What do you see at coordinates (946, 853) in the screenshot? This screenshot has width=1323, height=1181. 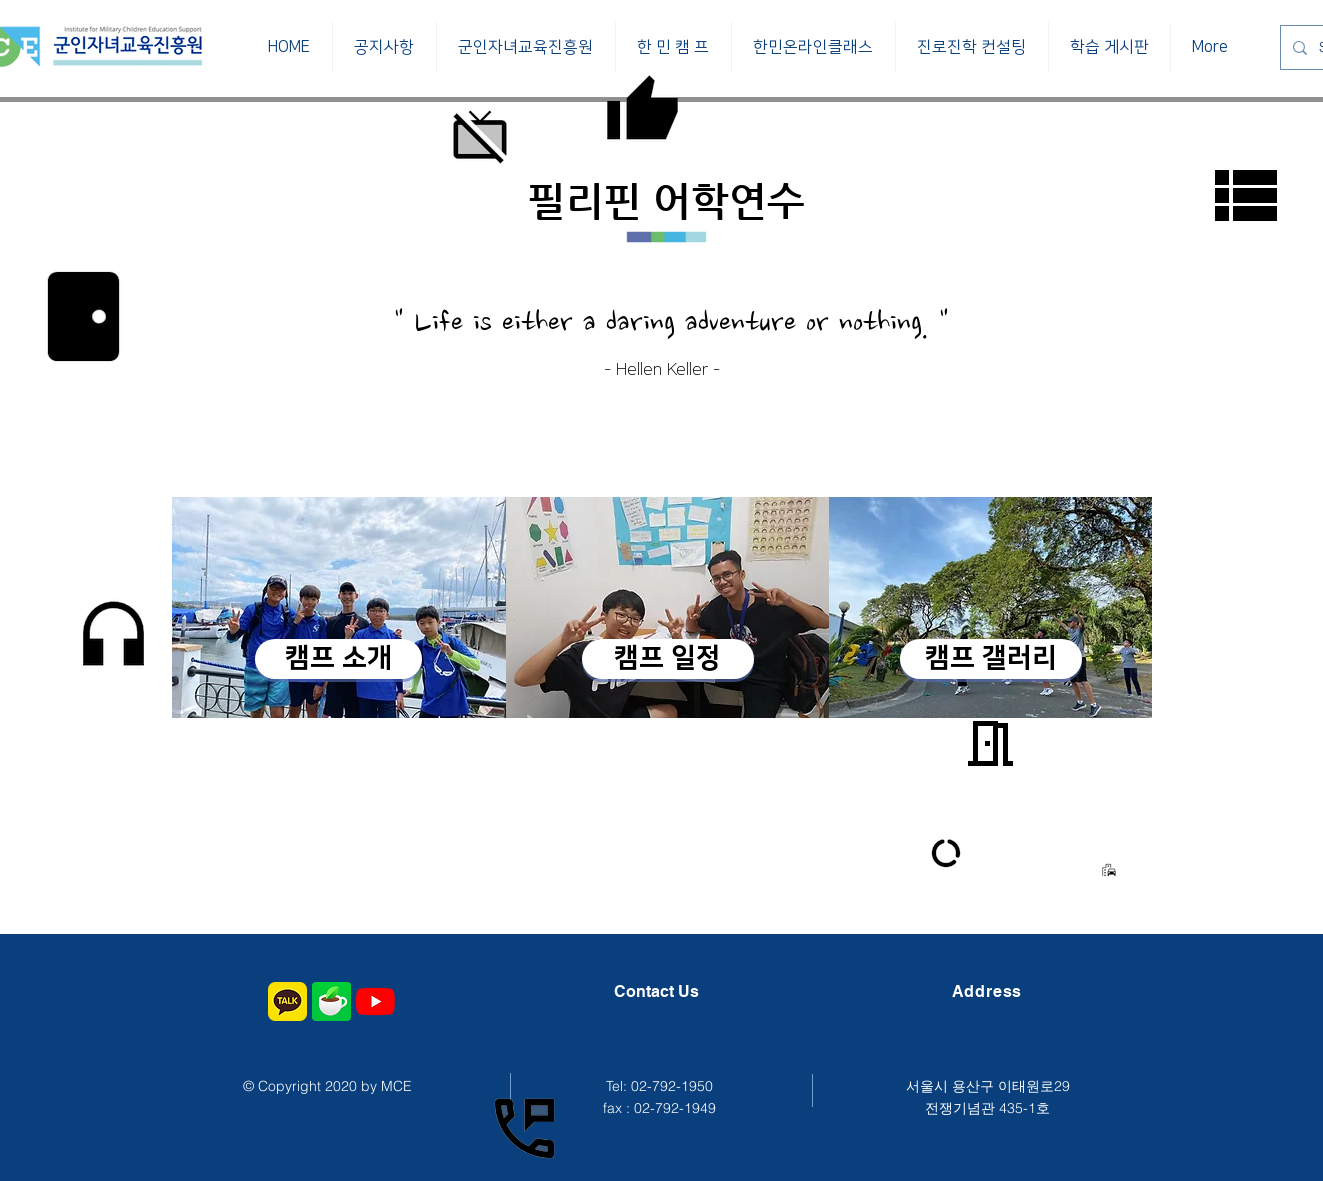 I see `view data usage statistics` at bounding box center [946, 853].